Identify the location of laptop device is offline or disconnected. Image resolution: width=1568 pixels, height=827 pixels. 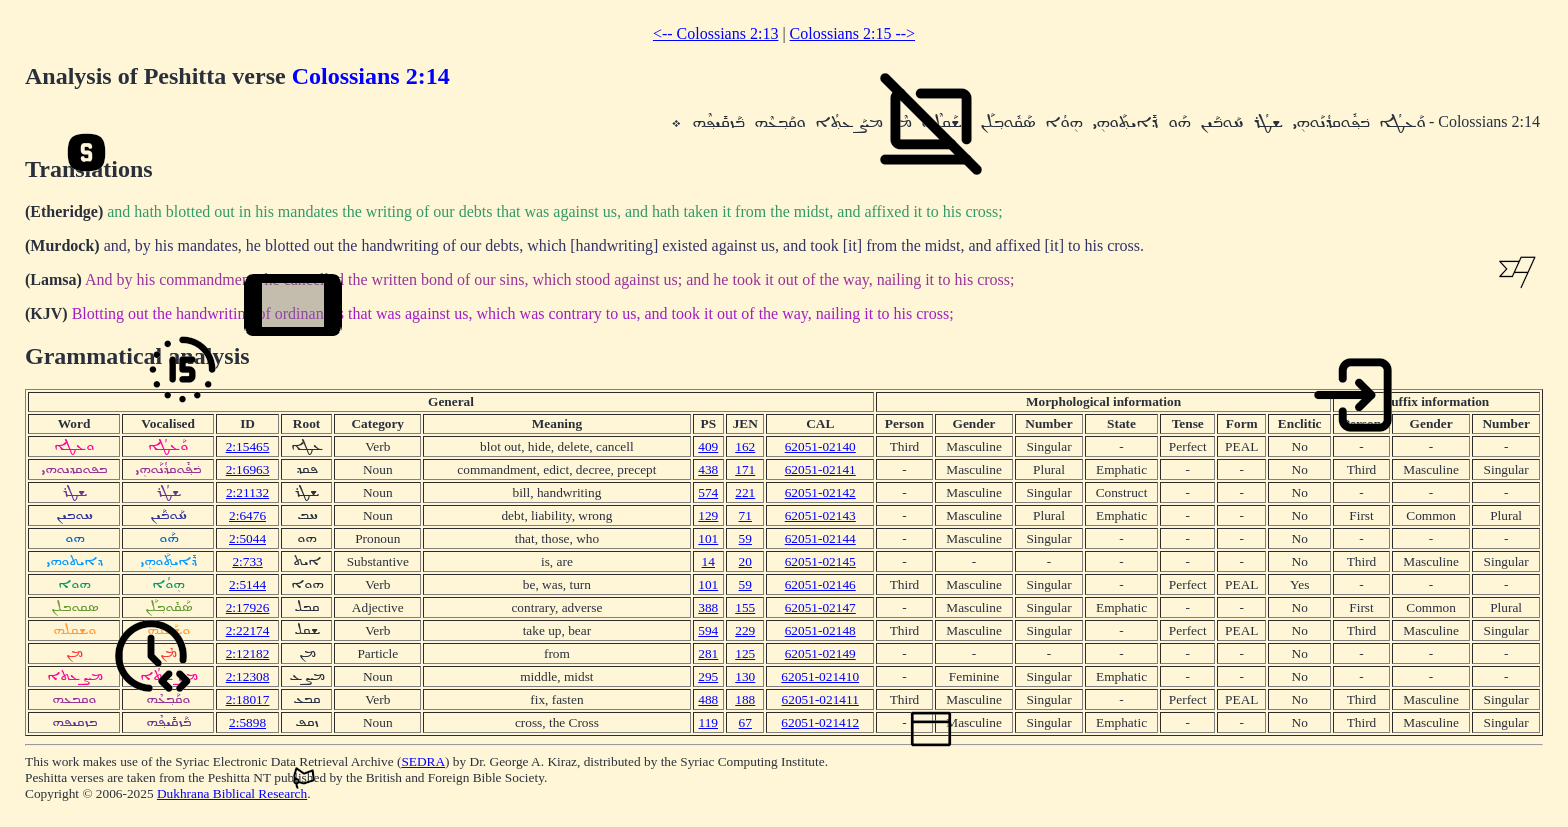
(931, 124).